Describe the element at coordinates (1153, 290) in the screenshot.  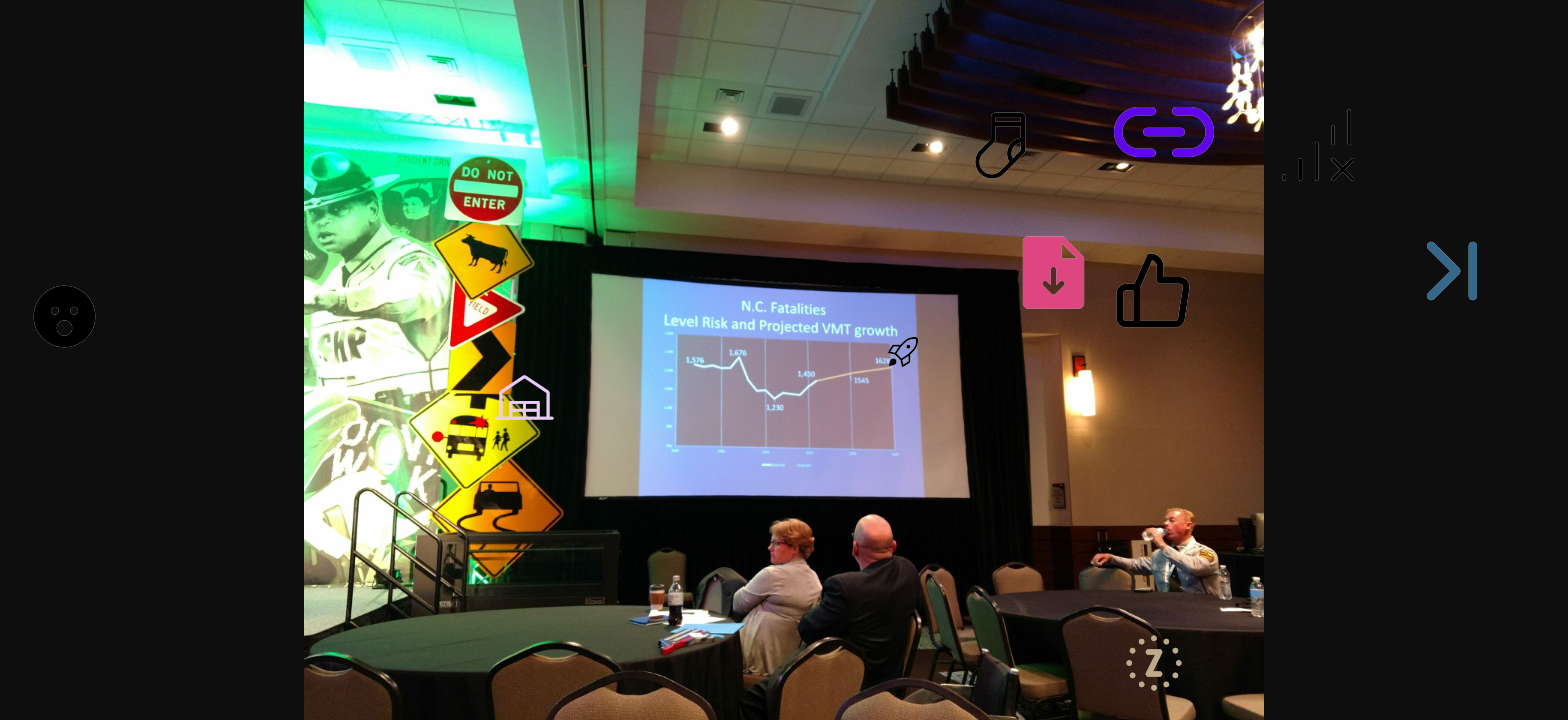
I see `like or upvote content` at that location.